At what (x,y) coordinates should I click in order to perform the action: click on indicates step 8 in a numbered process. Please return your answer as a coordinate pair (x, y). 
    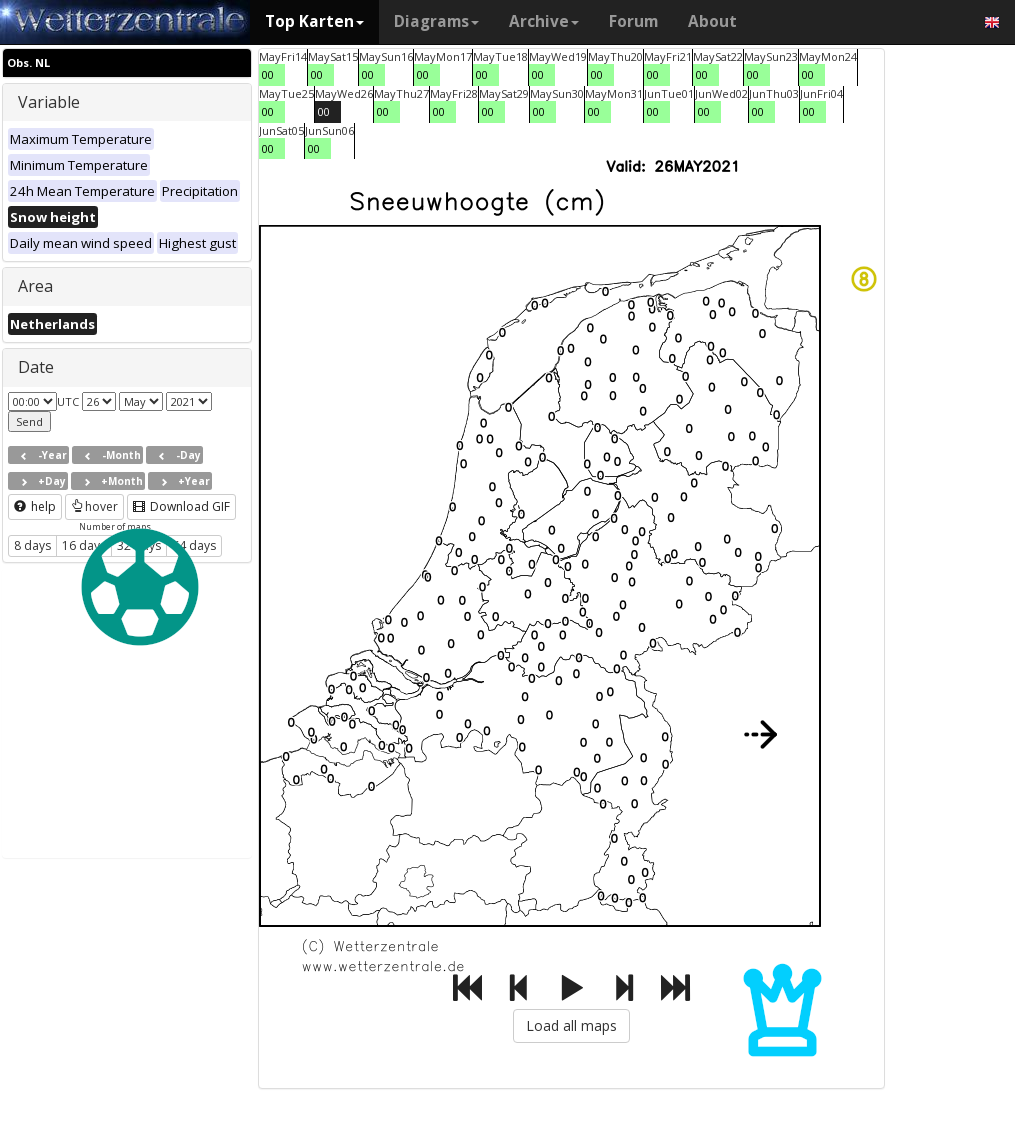
    Looking at the image, I should click on (864, 279).